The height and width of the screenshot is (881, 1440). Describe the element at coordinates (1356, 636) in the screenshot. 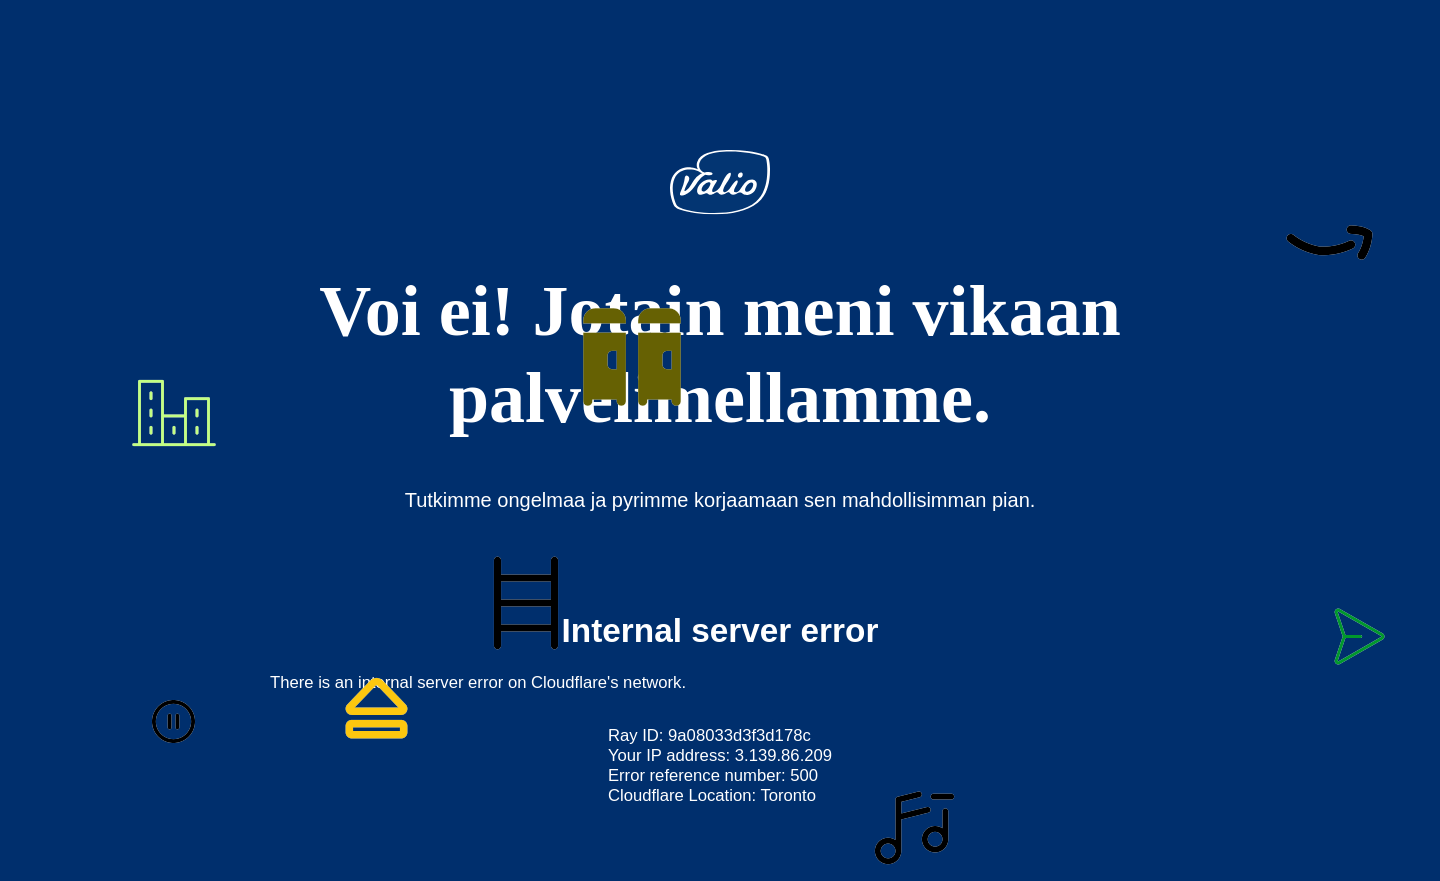

I see `send a message` at that location.